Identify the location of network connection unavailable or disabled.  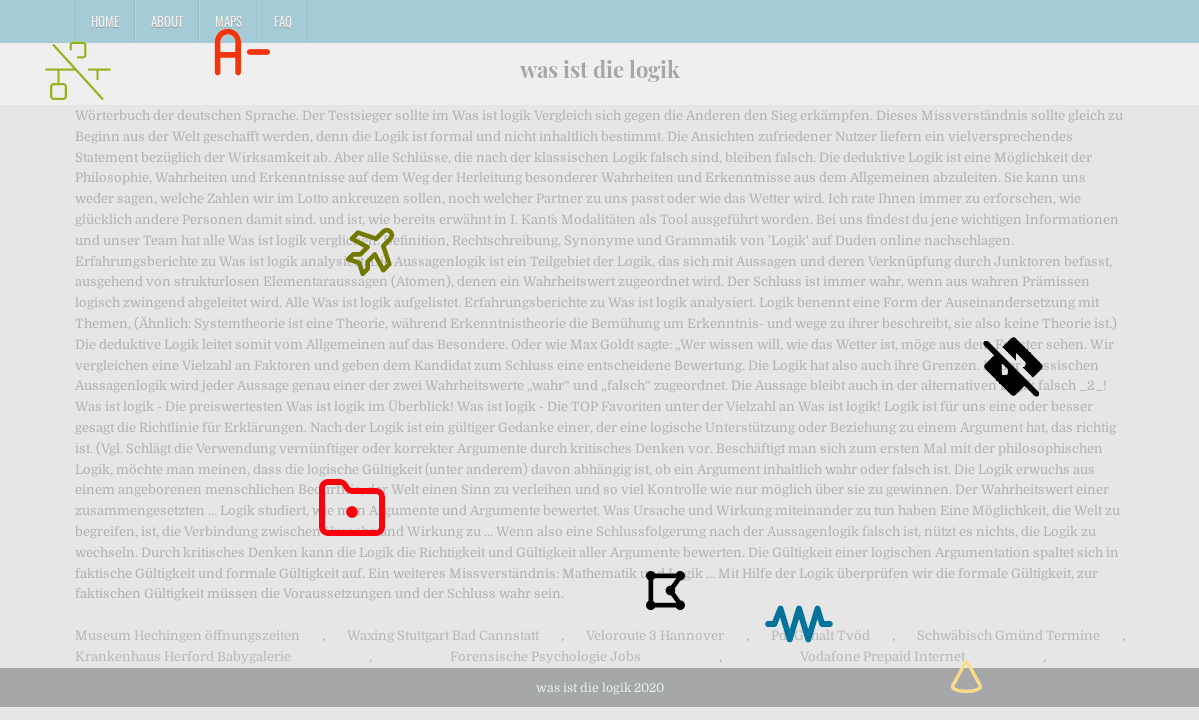
(78, 72).